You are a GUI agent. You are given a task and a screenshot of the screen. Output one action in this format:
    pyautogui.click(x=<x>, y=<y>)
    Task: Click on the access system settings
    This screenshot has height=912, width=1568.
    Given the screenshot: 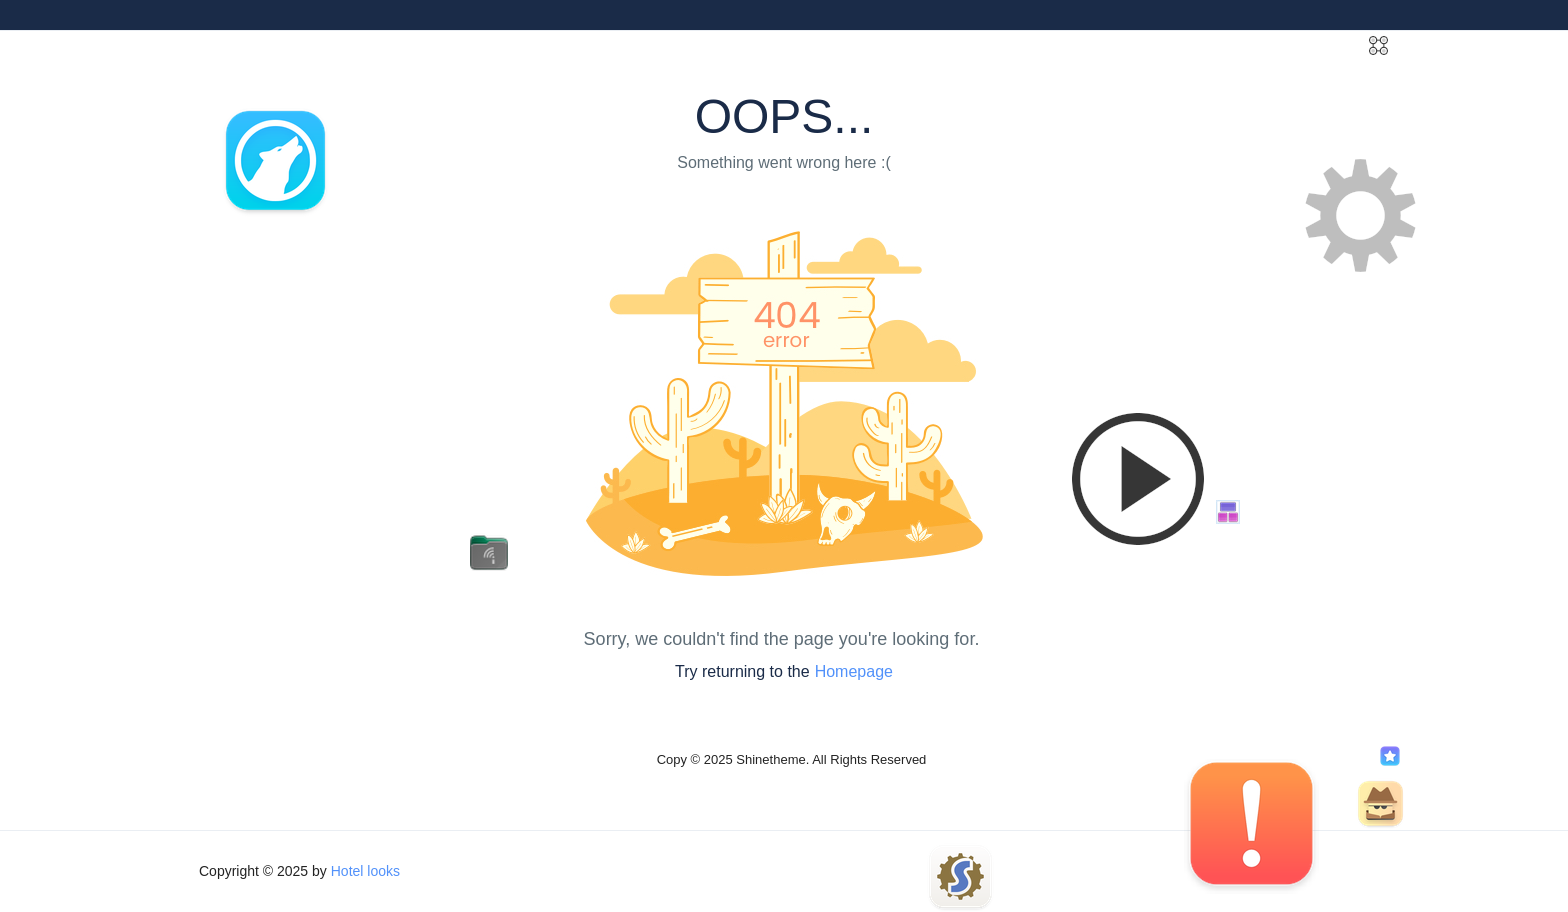 What is the action you would take?
    pyautogui.click(x=1360, y=215)
    